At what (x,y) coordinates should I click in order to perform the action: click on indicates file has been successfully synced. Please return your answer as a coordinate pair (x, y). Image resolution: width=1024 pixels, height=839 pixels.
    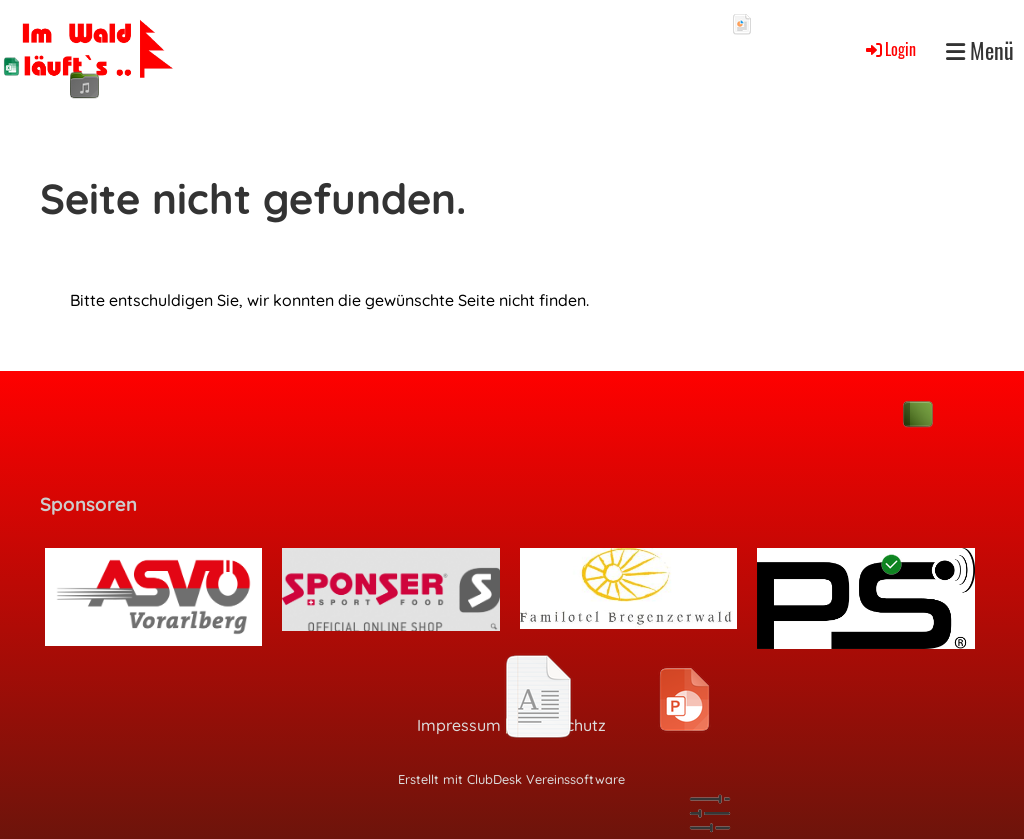
    Looking at the image, I should click on (891, 564).